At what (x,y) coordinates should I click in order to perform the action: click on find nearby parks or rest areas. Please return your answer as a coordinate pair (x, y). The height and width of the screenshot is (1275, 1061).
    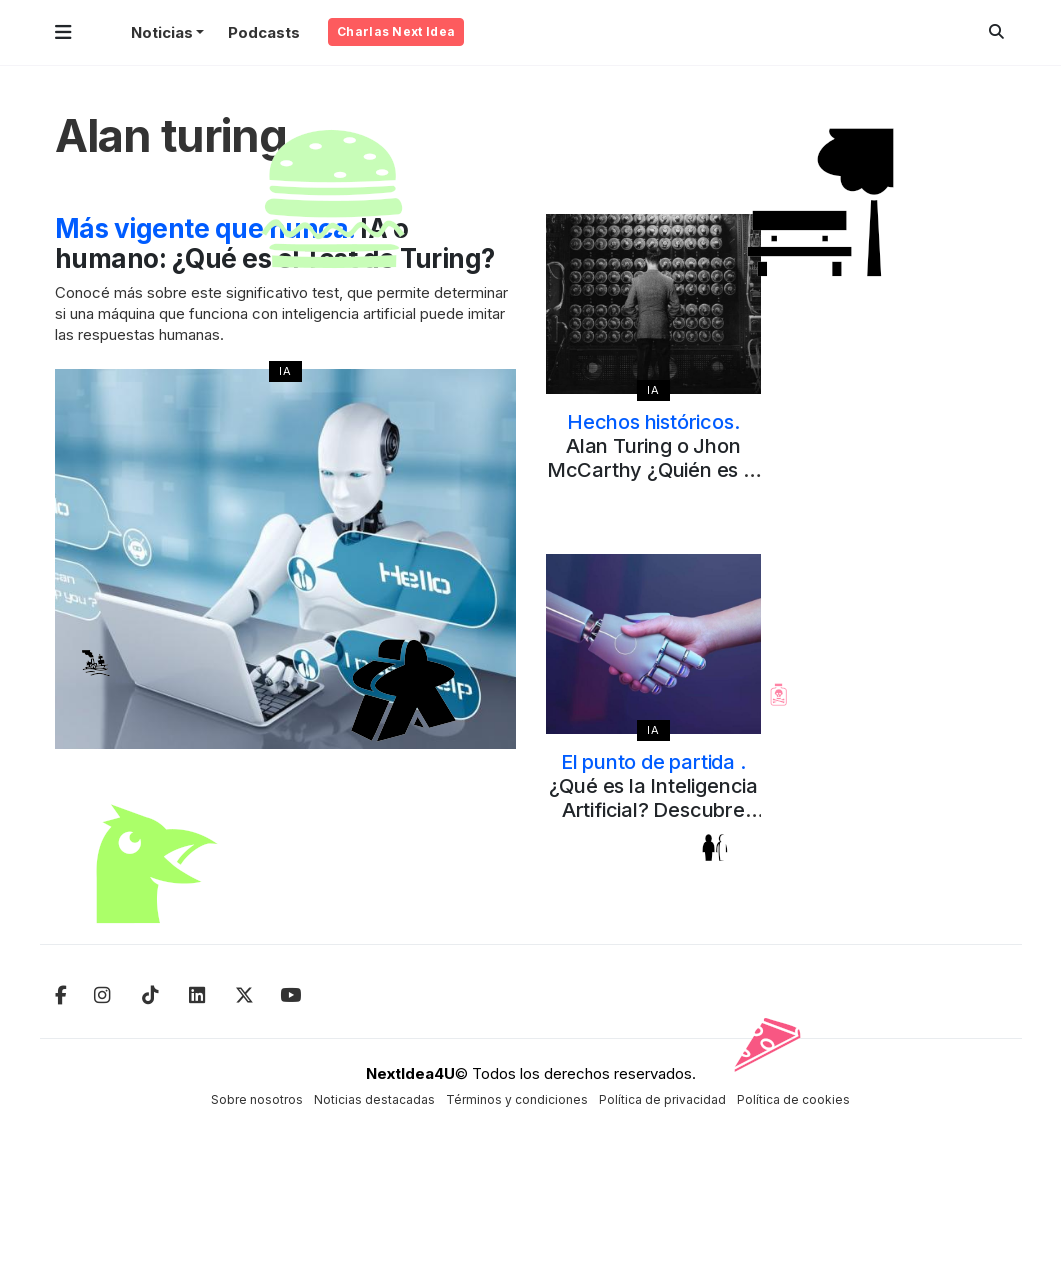
    Looking at the image, I should click on (819, 202).